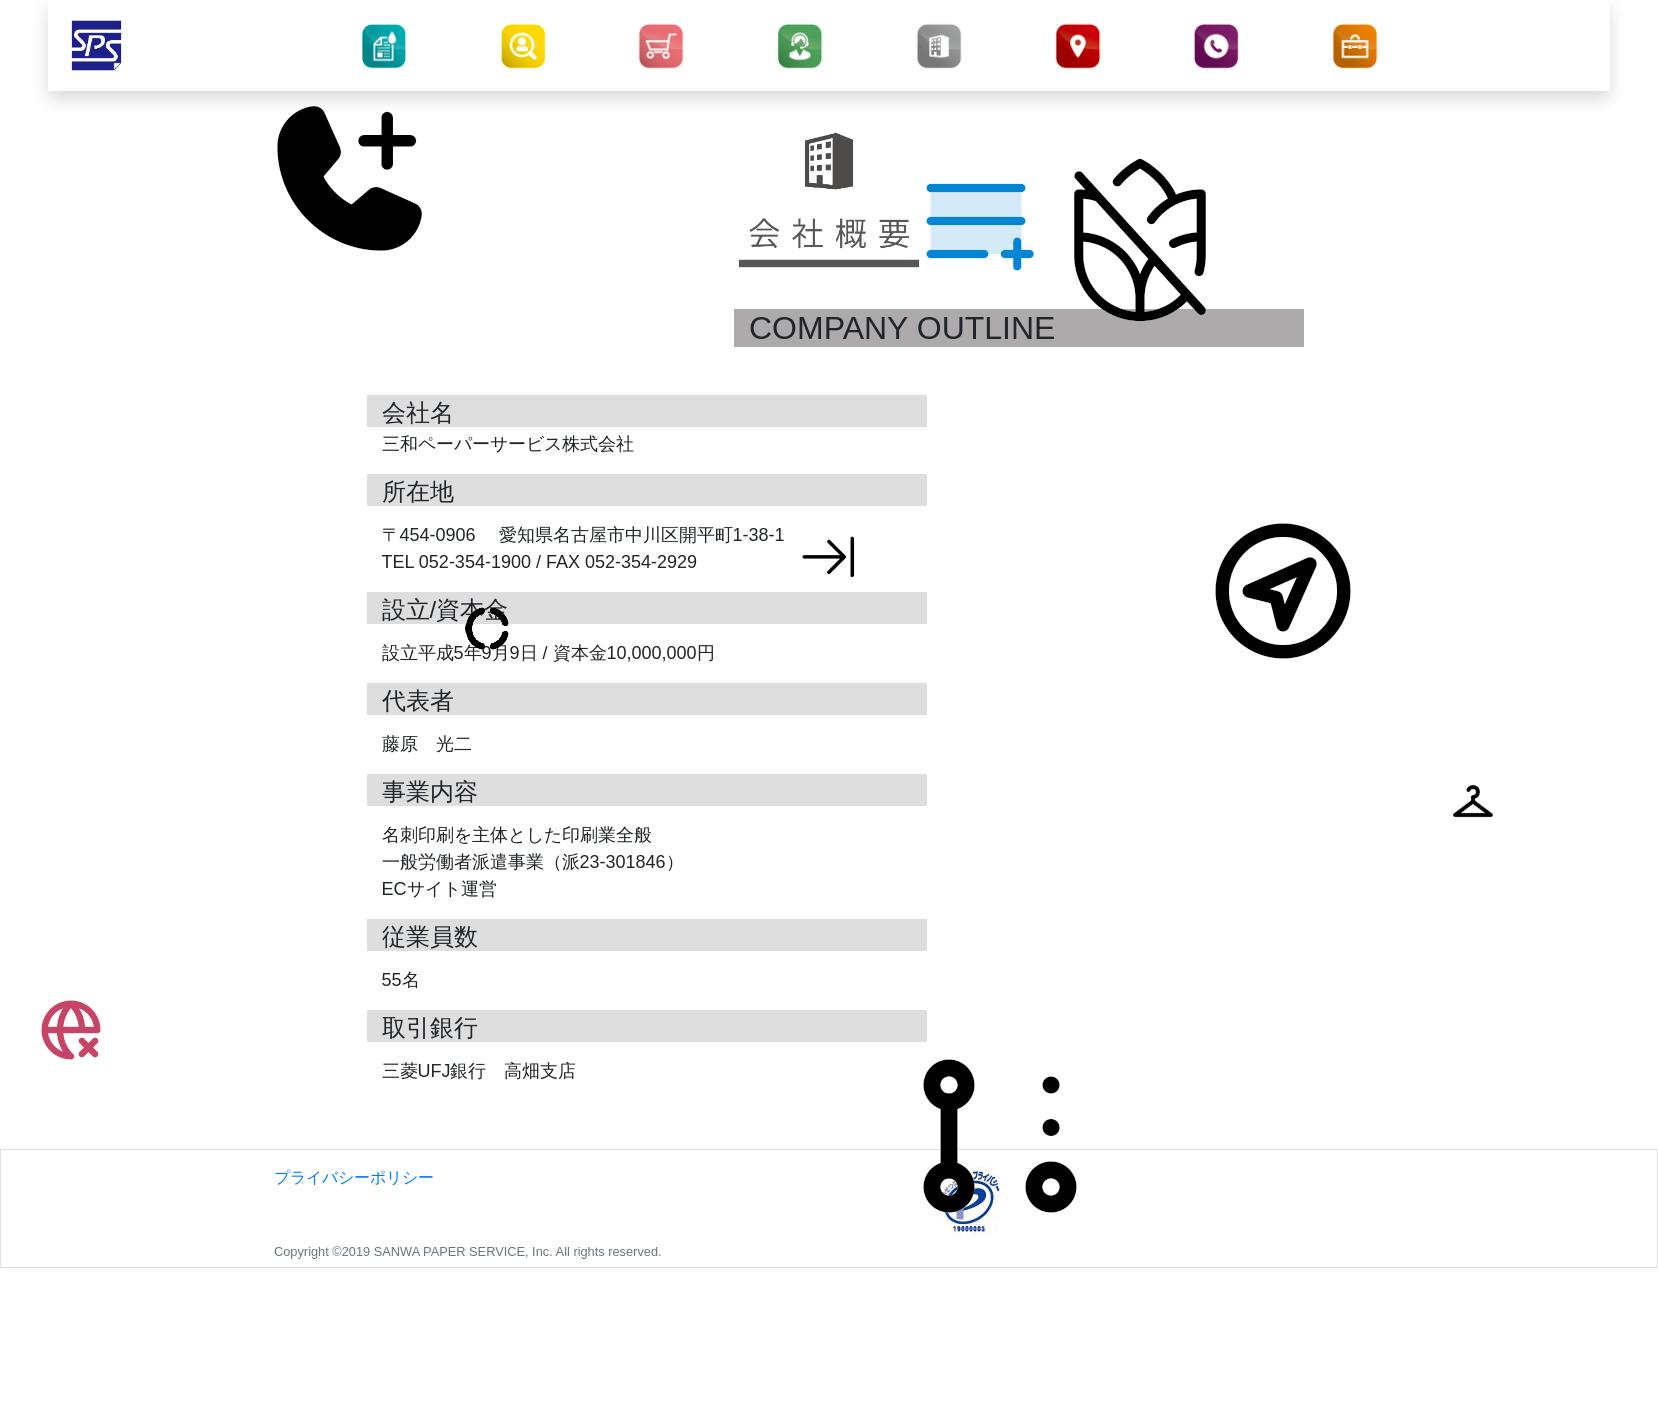  What do you see at coordinates (829, 557) in the screenshot?
I see `move content to the next tab stop` at bounding box center [829, 557].